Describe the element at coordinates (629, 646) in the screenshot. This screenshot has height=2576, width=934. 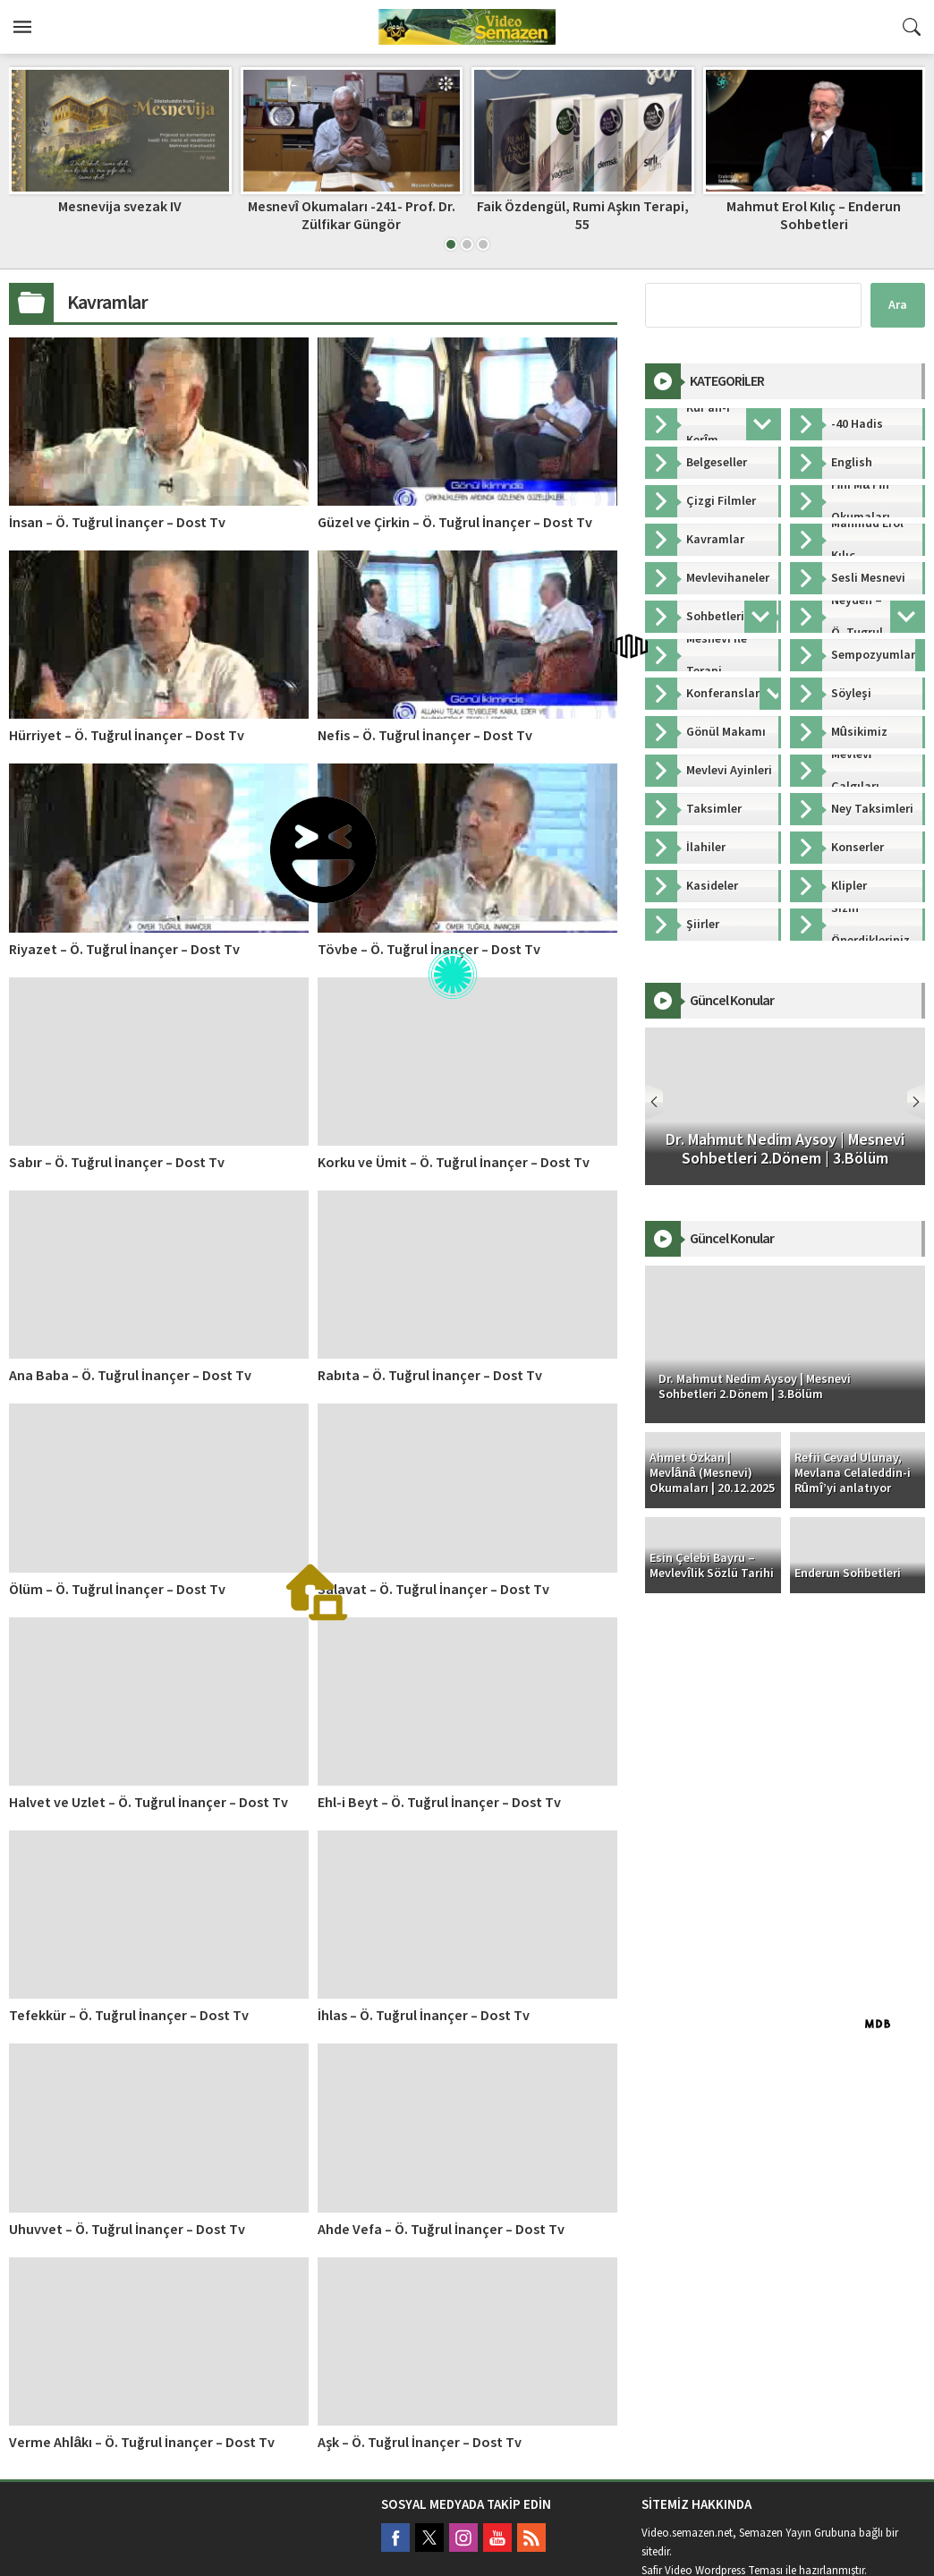
I see `equinix metal logo` at that location.